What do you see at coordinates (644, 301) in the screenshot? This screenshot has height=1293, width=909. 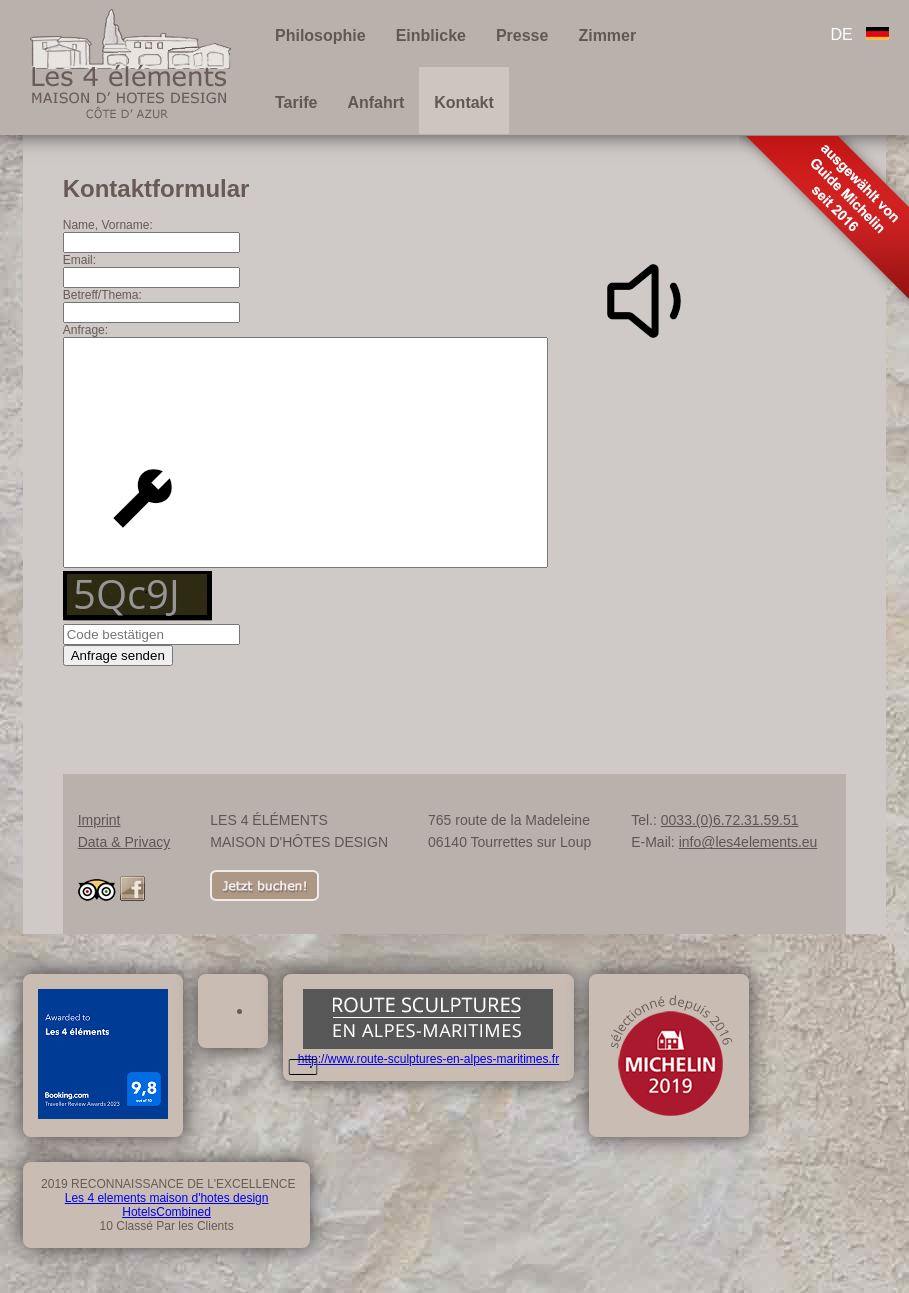 I see `adjust audio to low volume level` at bounding box center [644, 301].